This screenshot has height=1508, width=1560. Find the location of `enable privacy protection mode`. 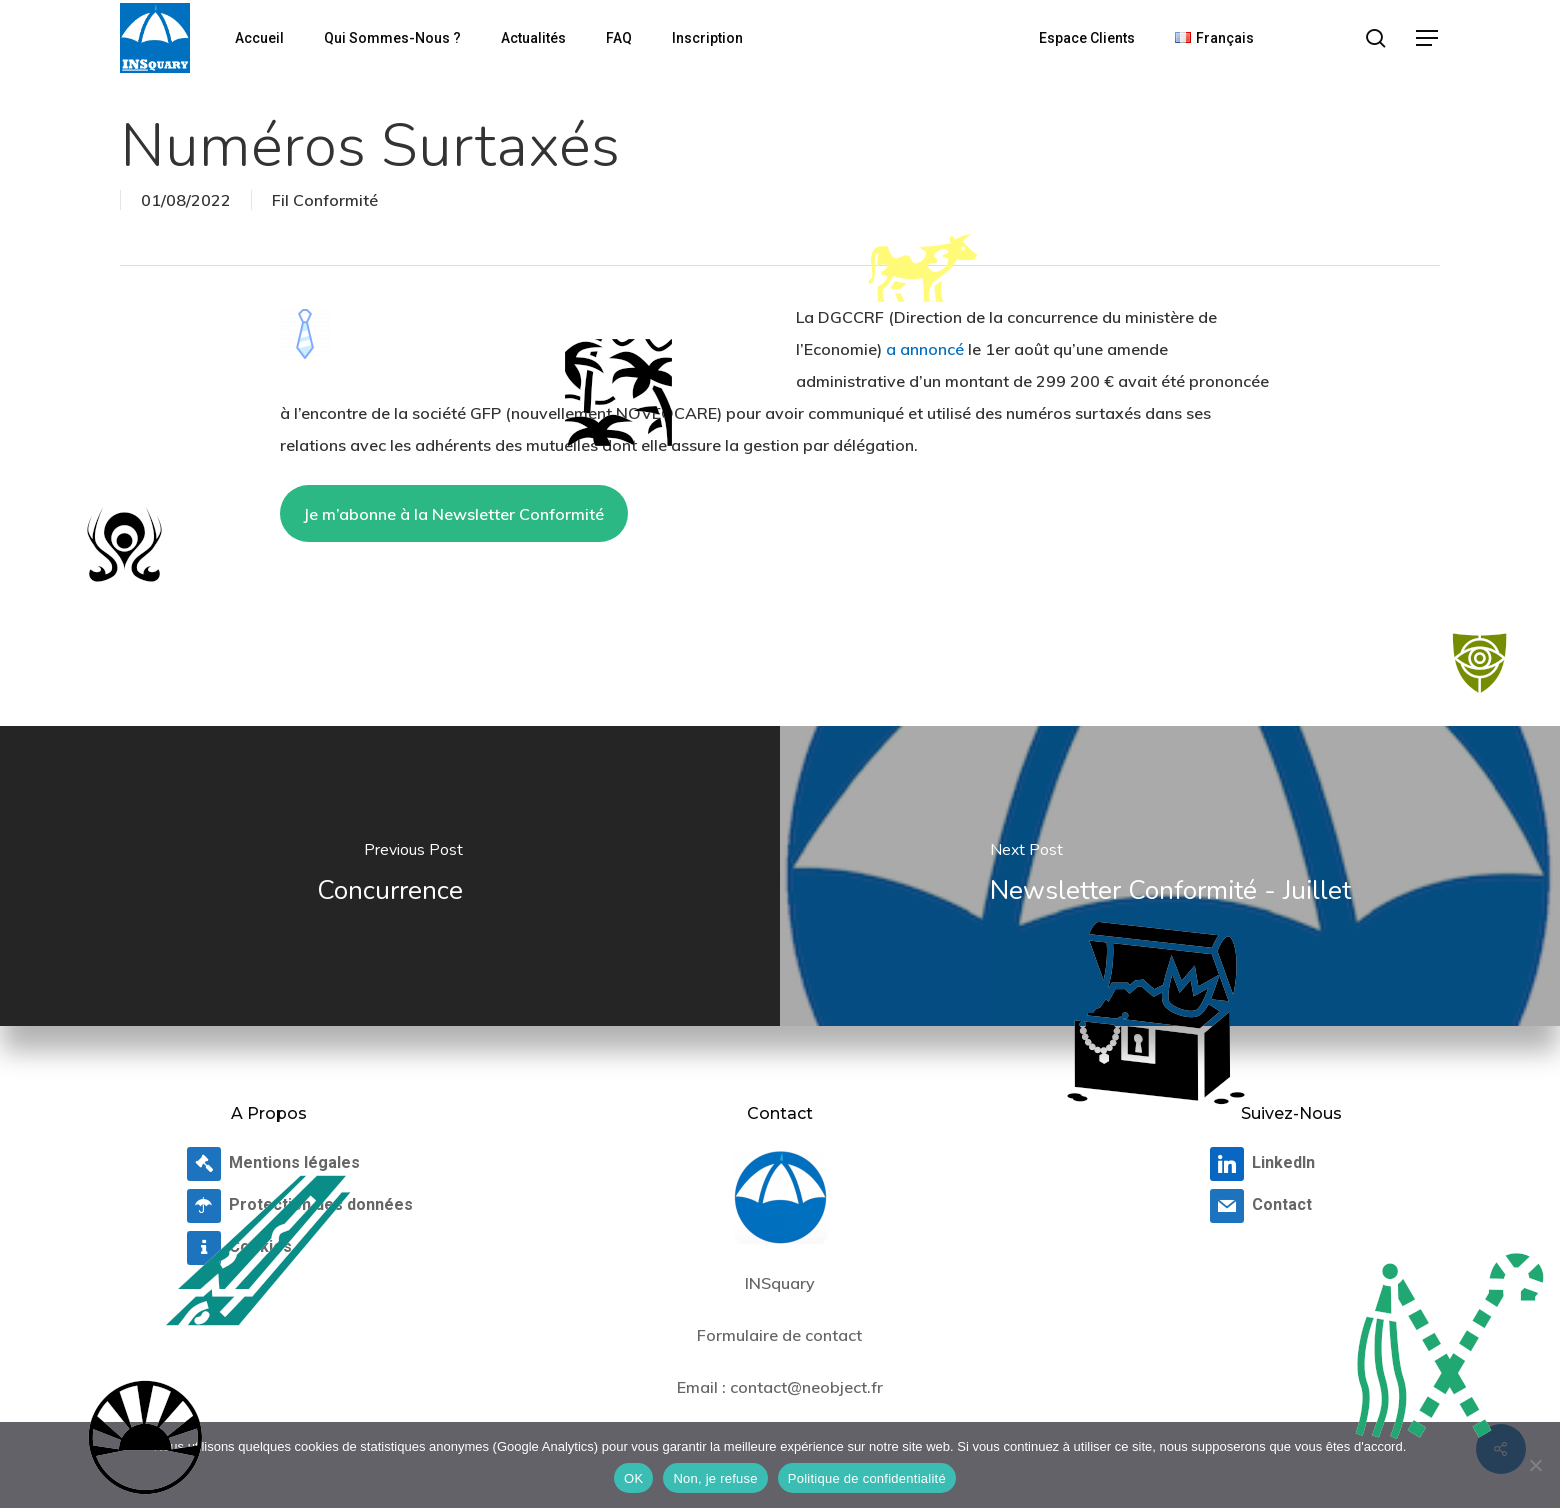

enable privacy protection mode is located at coordinates (1479, 663).